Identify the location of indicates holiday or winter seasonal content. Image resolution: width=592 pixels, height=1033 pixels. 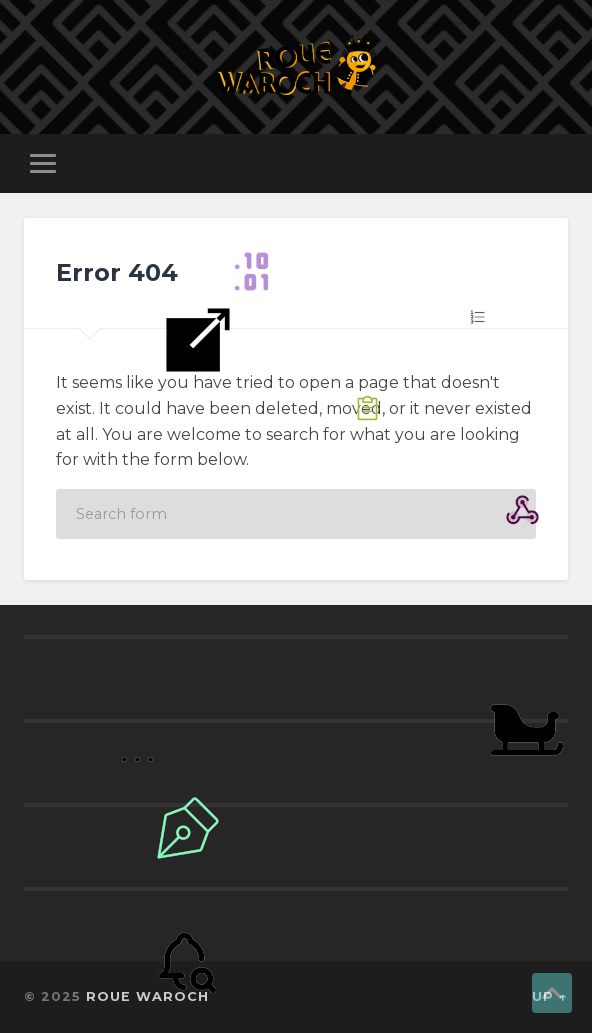
(525, 731).